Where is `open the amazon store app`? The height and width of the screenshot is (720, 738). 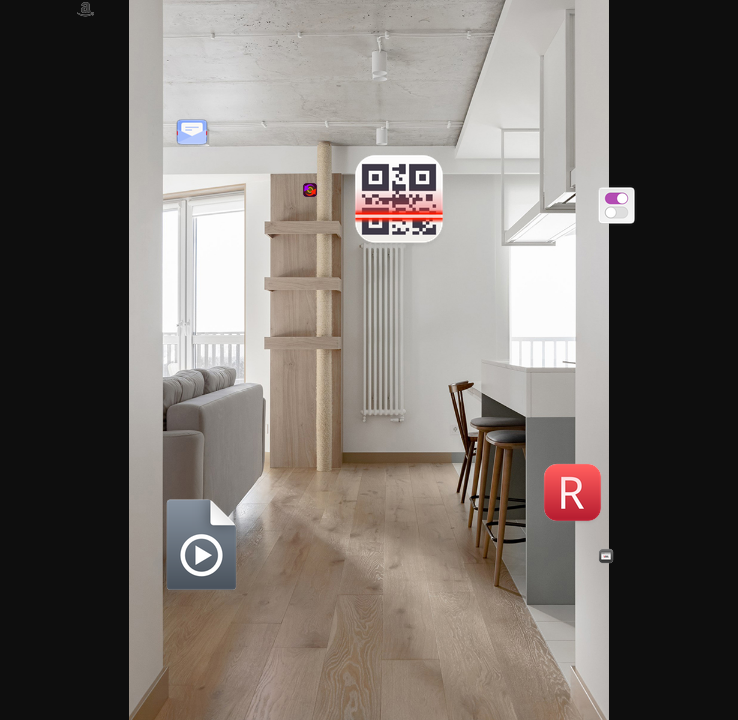
open the amazon store app is located at coordinates (85, 9).